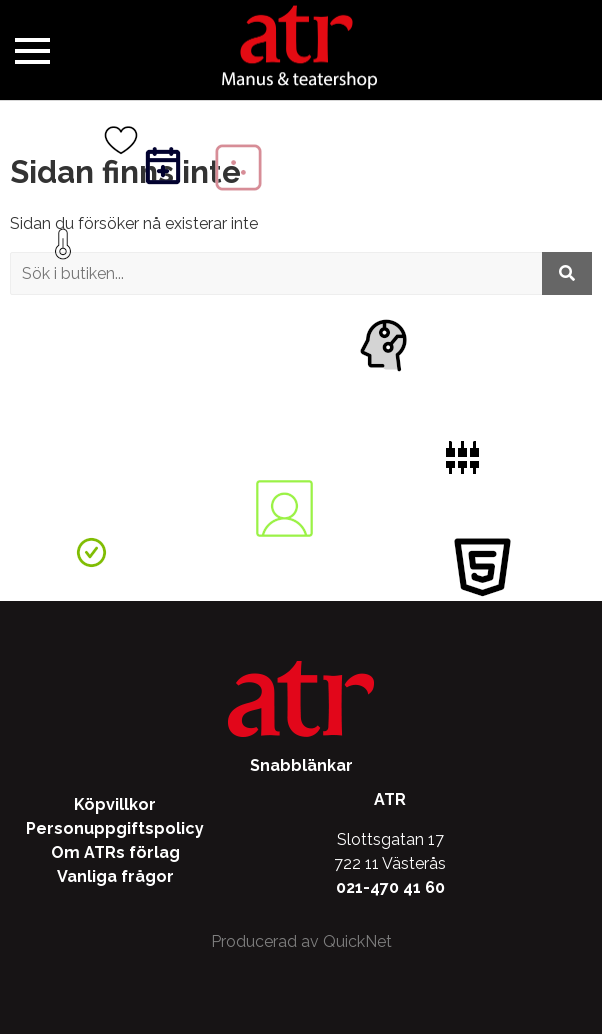 Image resolution: width=602 pixels, height=1034 pixels. What do you see at coordinates (163, 167) in the screenshot?
I see `add a new event to the calendar` at bounding box center [163, 167].